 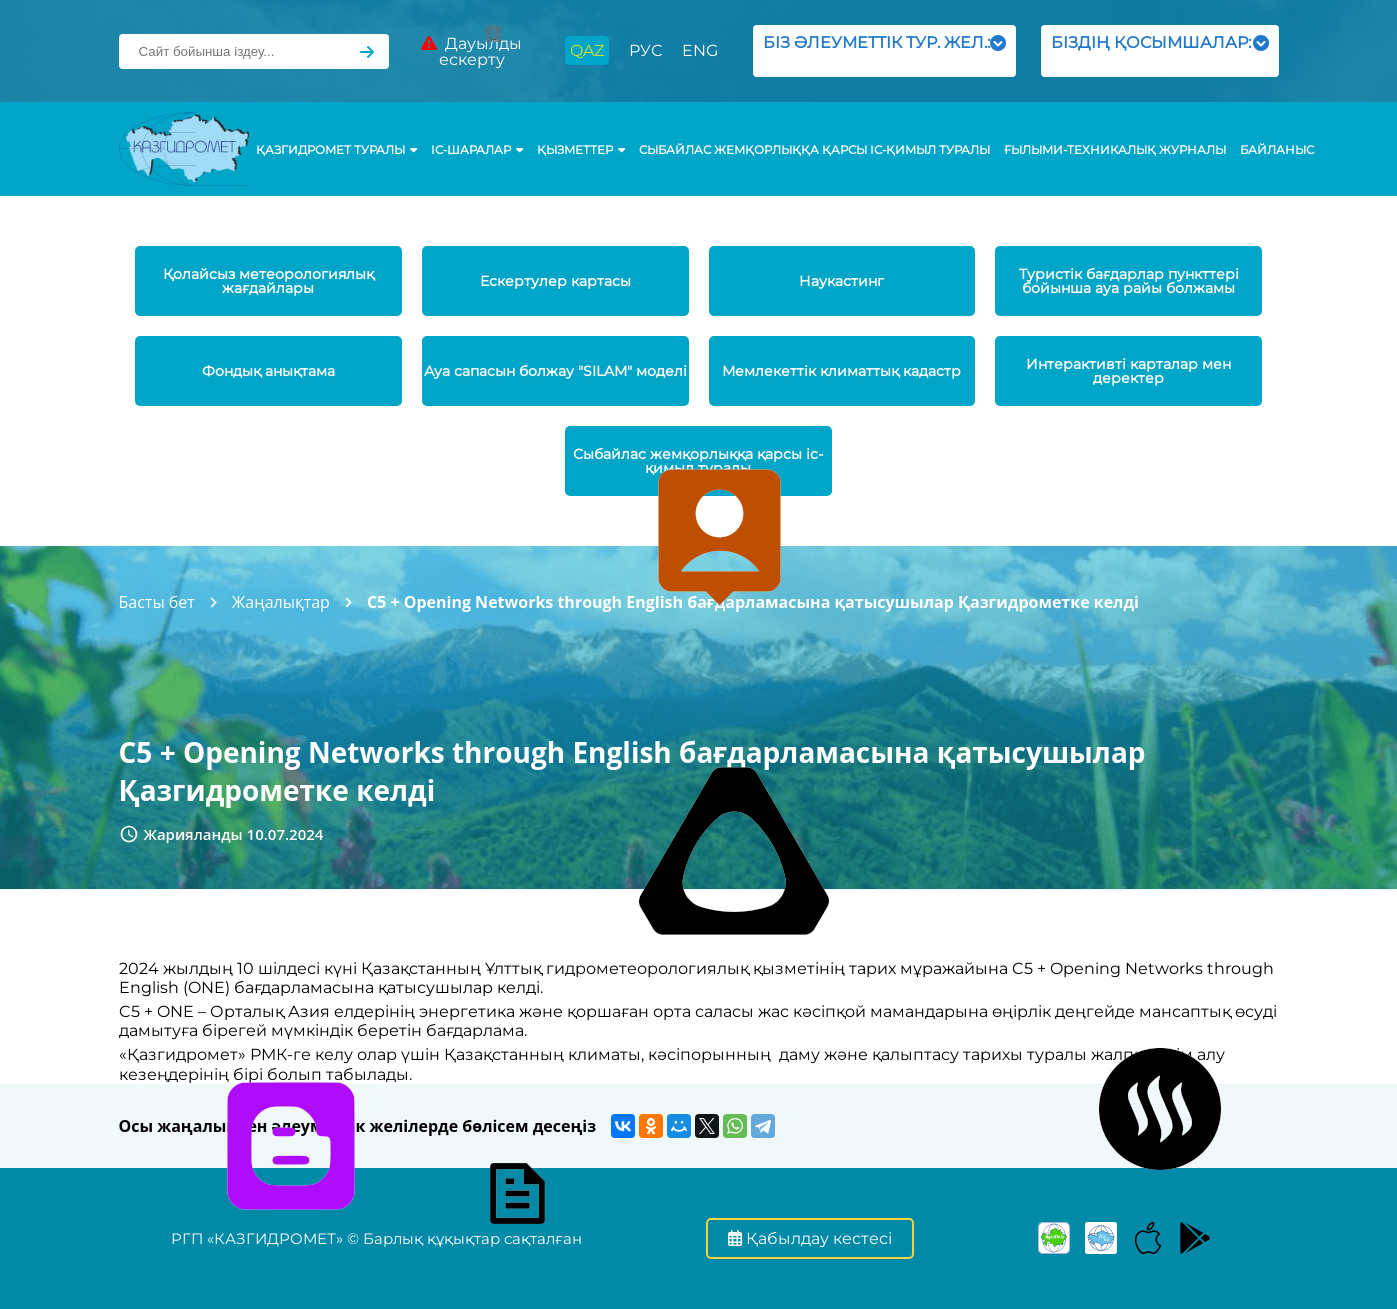 I want to click on steem blockchain platform logo, so click(x=1160, y=1109).